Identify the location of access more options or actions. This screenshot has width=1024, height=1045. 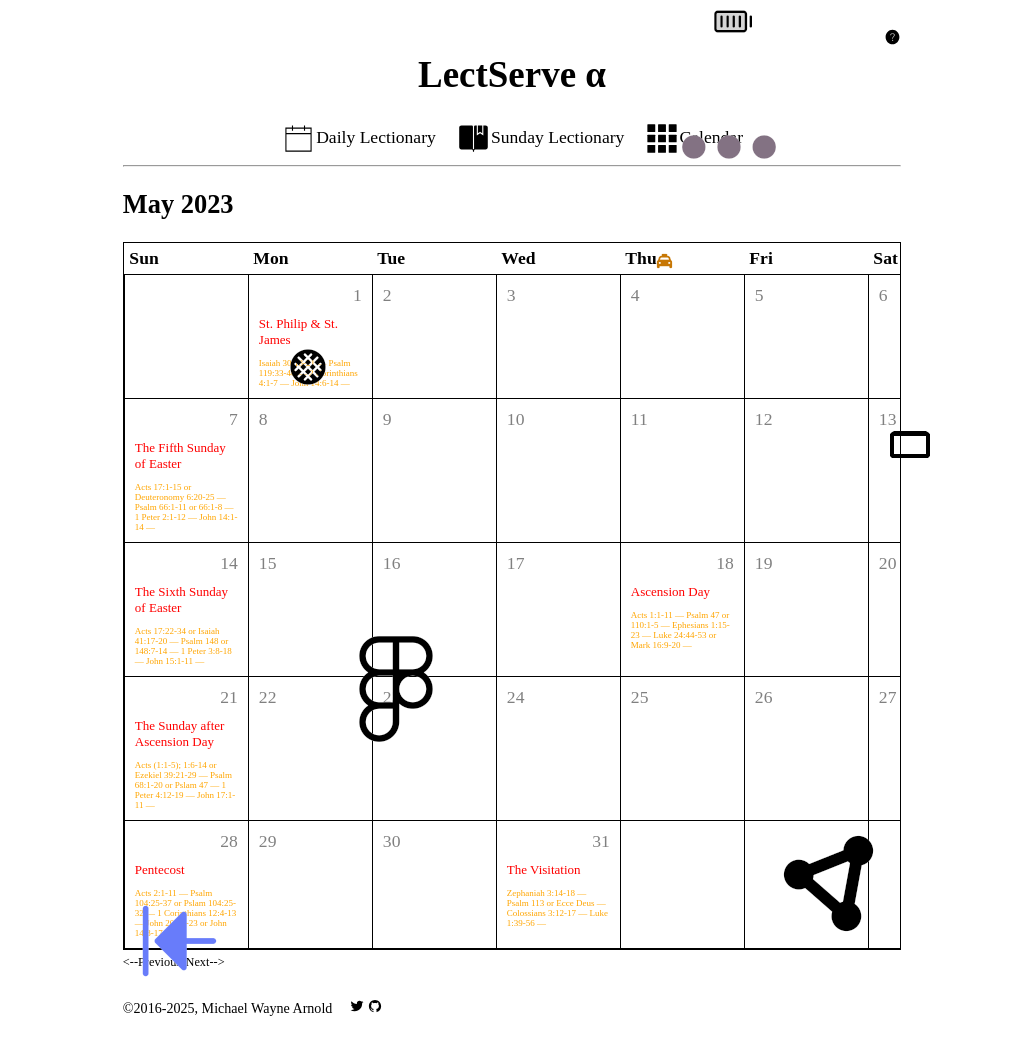
(729, 147).